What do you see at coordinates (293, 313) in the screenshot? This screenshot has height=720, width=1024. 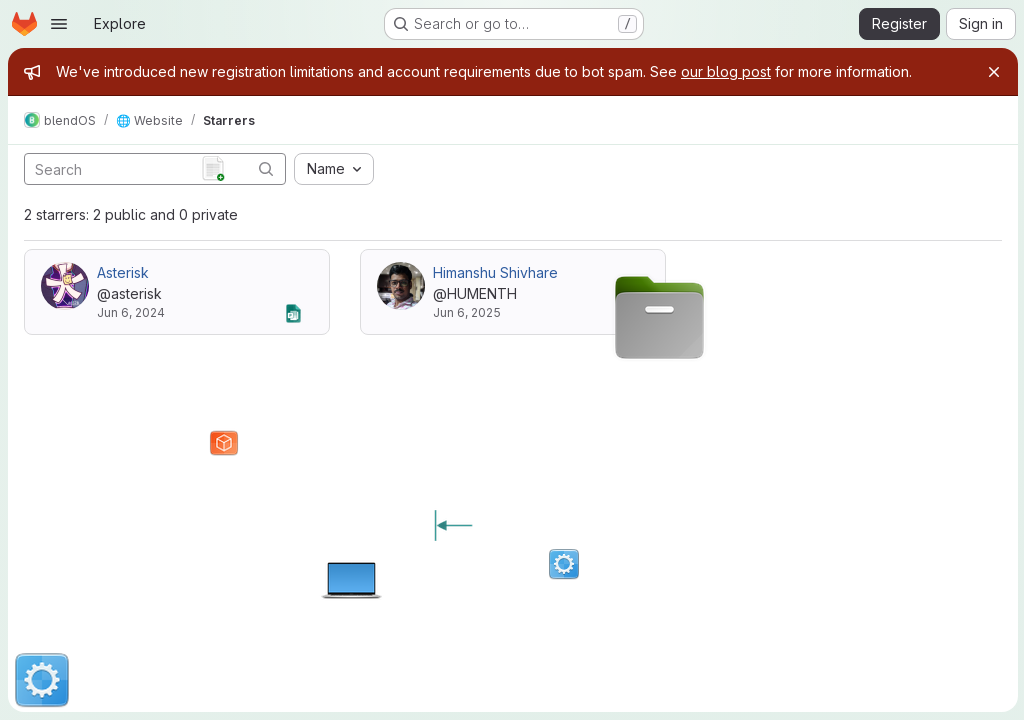 I see `microsoft publisher document file` at bounding box center [293, 313].